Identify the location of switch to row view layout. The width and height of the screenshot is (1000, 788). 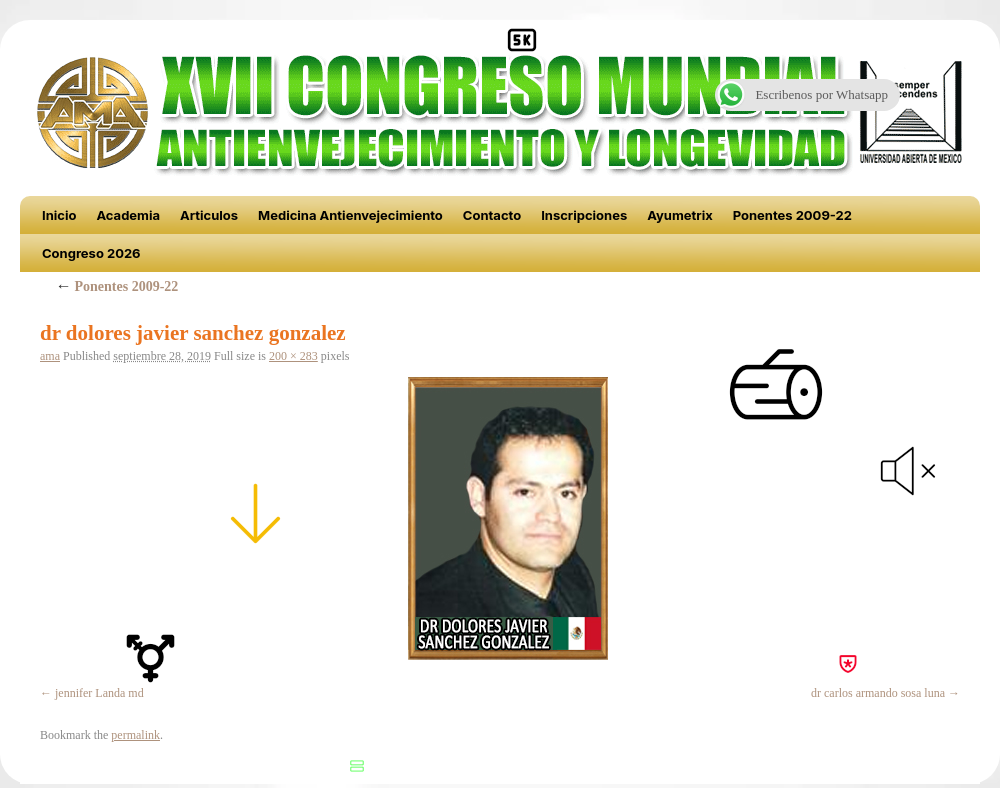
(357, 766).